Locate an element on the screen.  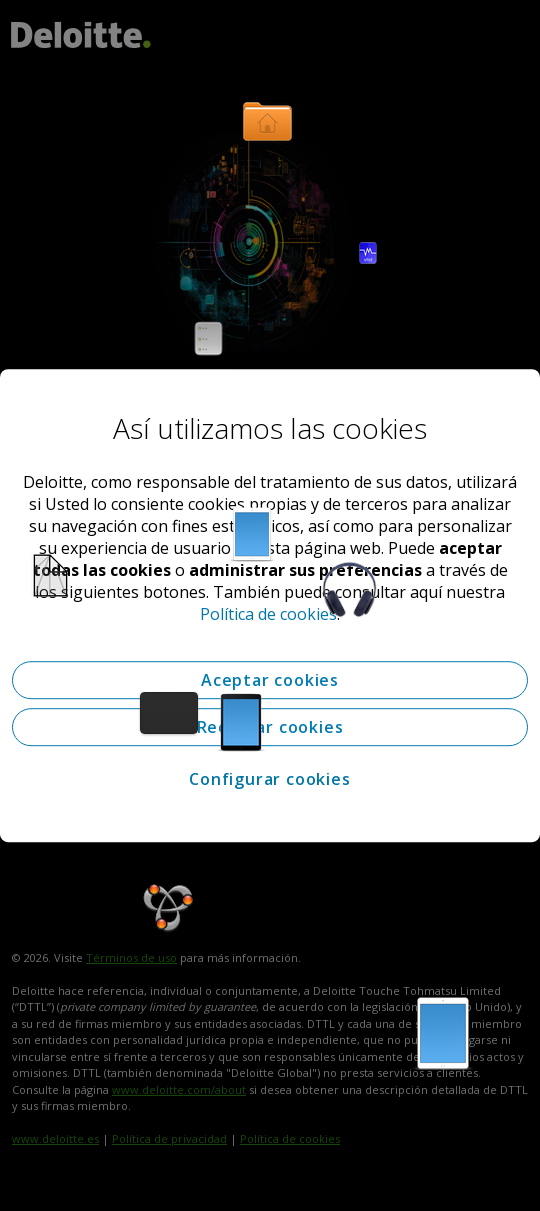
access your home folder is located at coordinates (267, 121).